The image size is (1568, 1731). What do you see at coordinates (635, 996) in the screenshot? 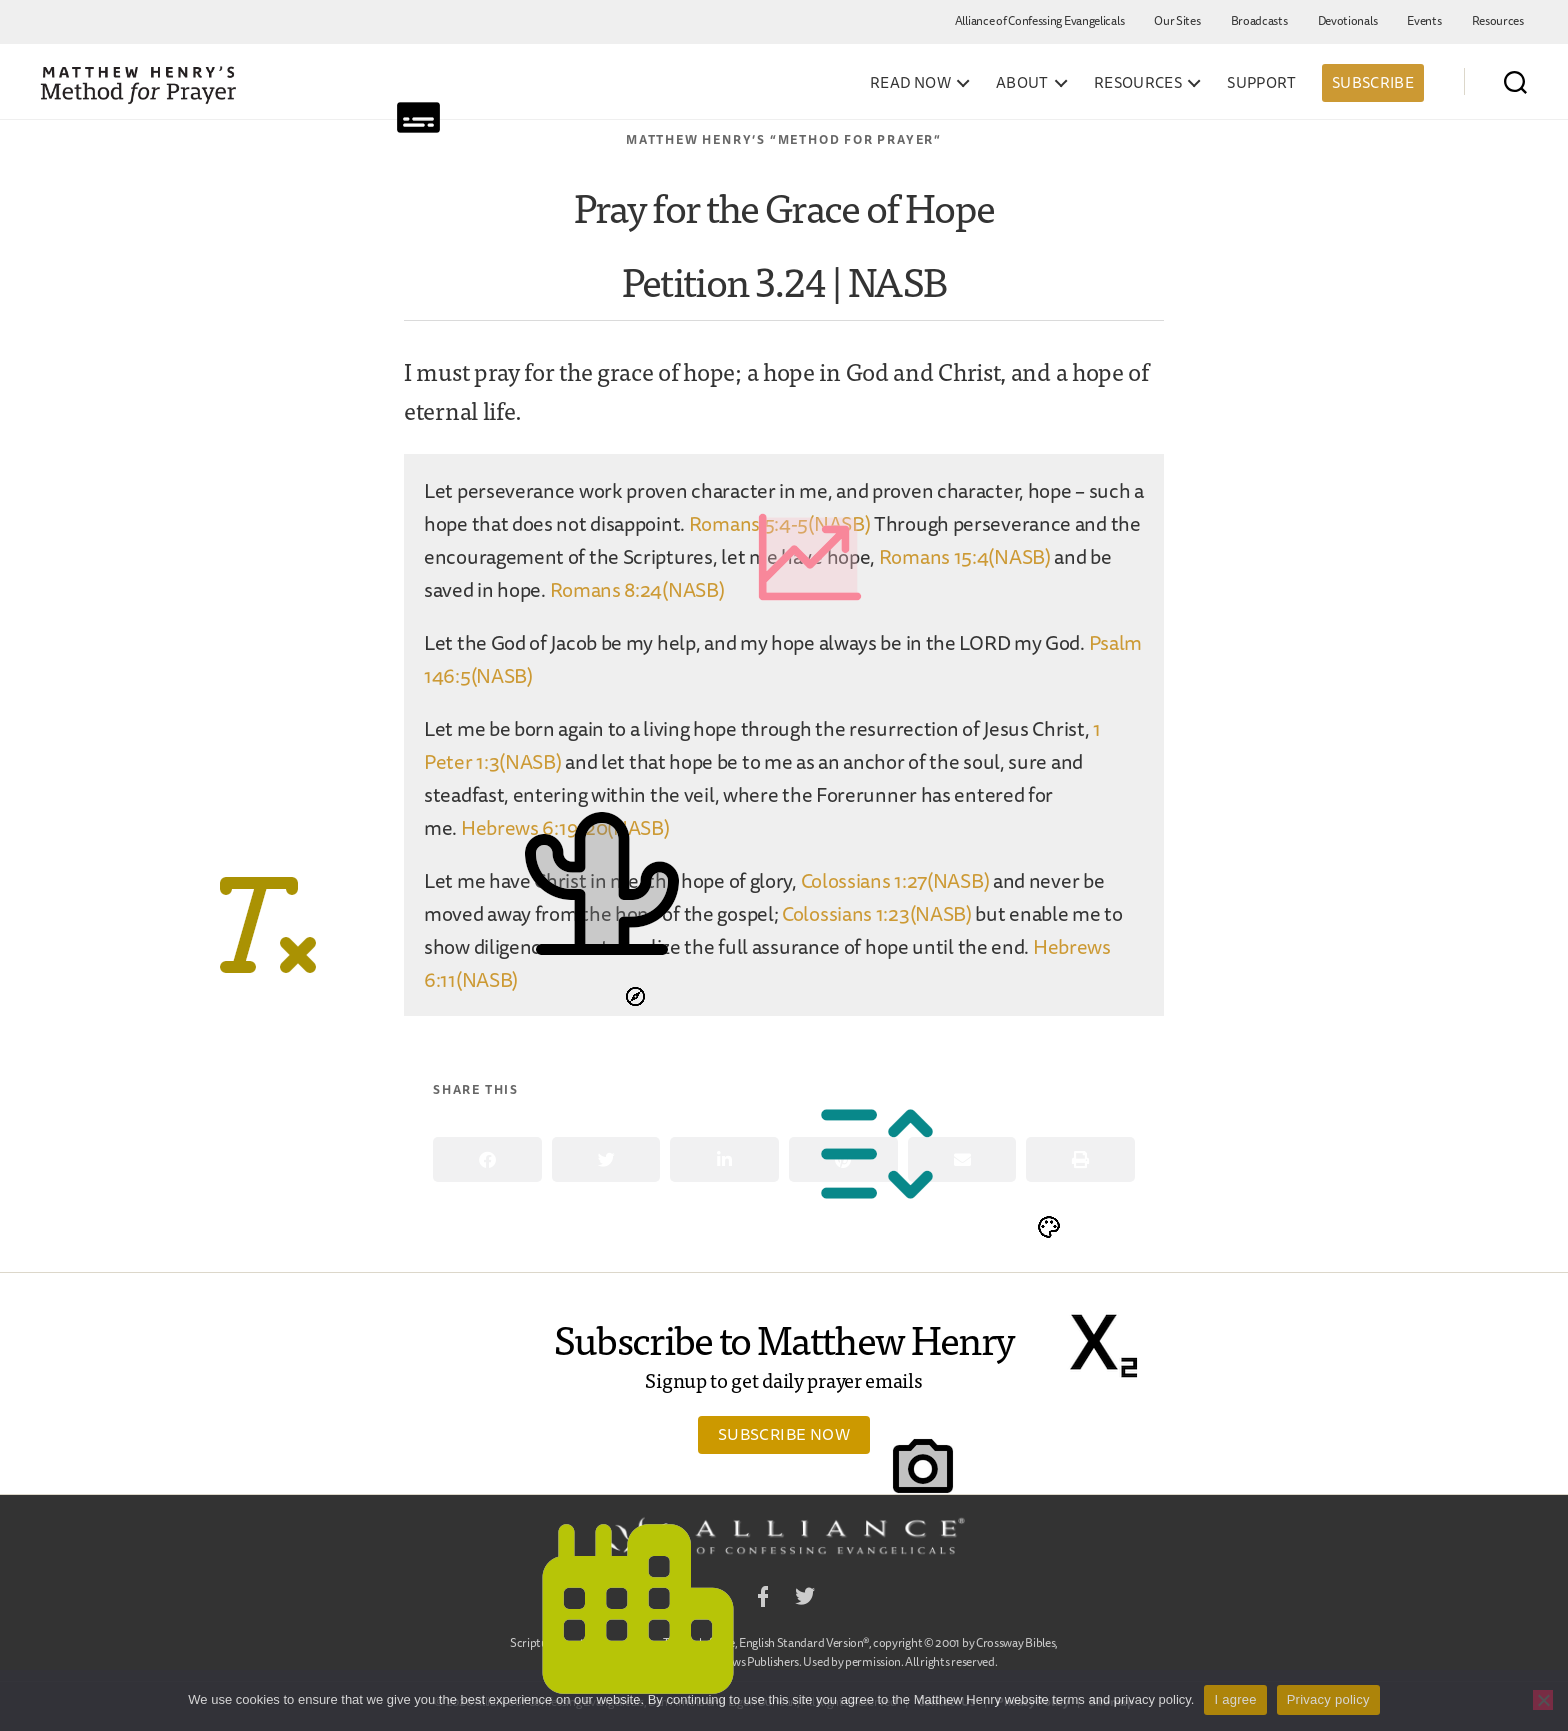
I see `explore nearby content or locations` at bounding box center [635, 996].